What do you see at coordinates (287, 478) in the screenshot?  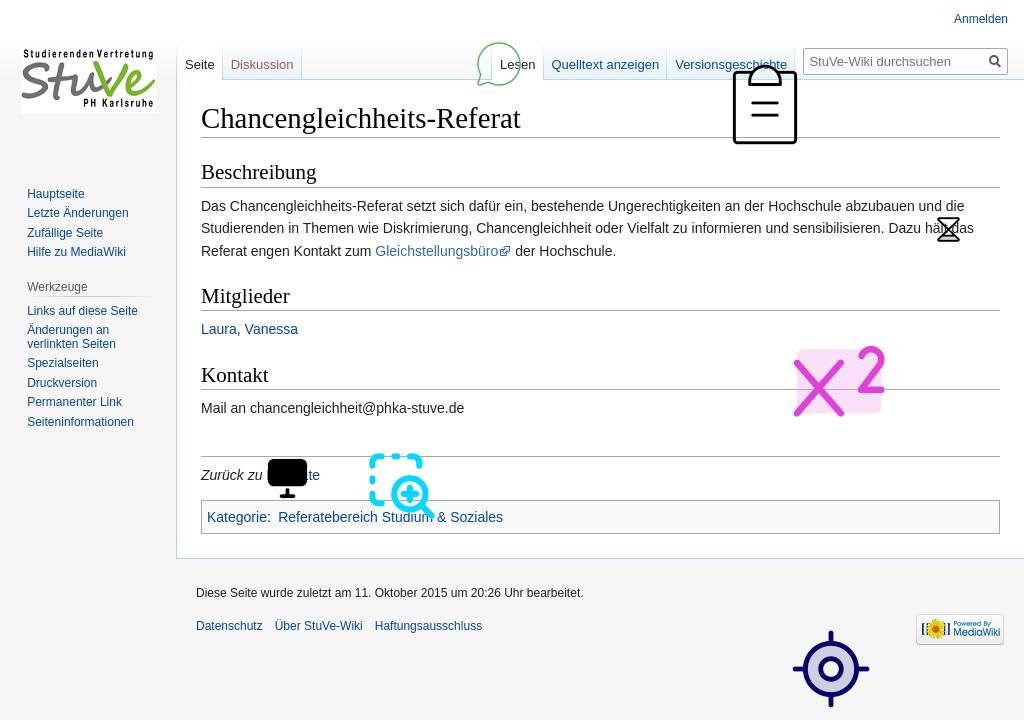 I see `access display or screen settings` at bounding box center [287, 478].